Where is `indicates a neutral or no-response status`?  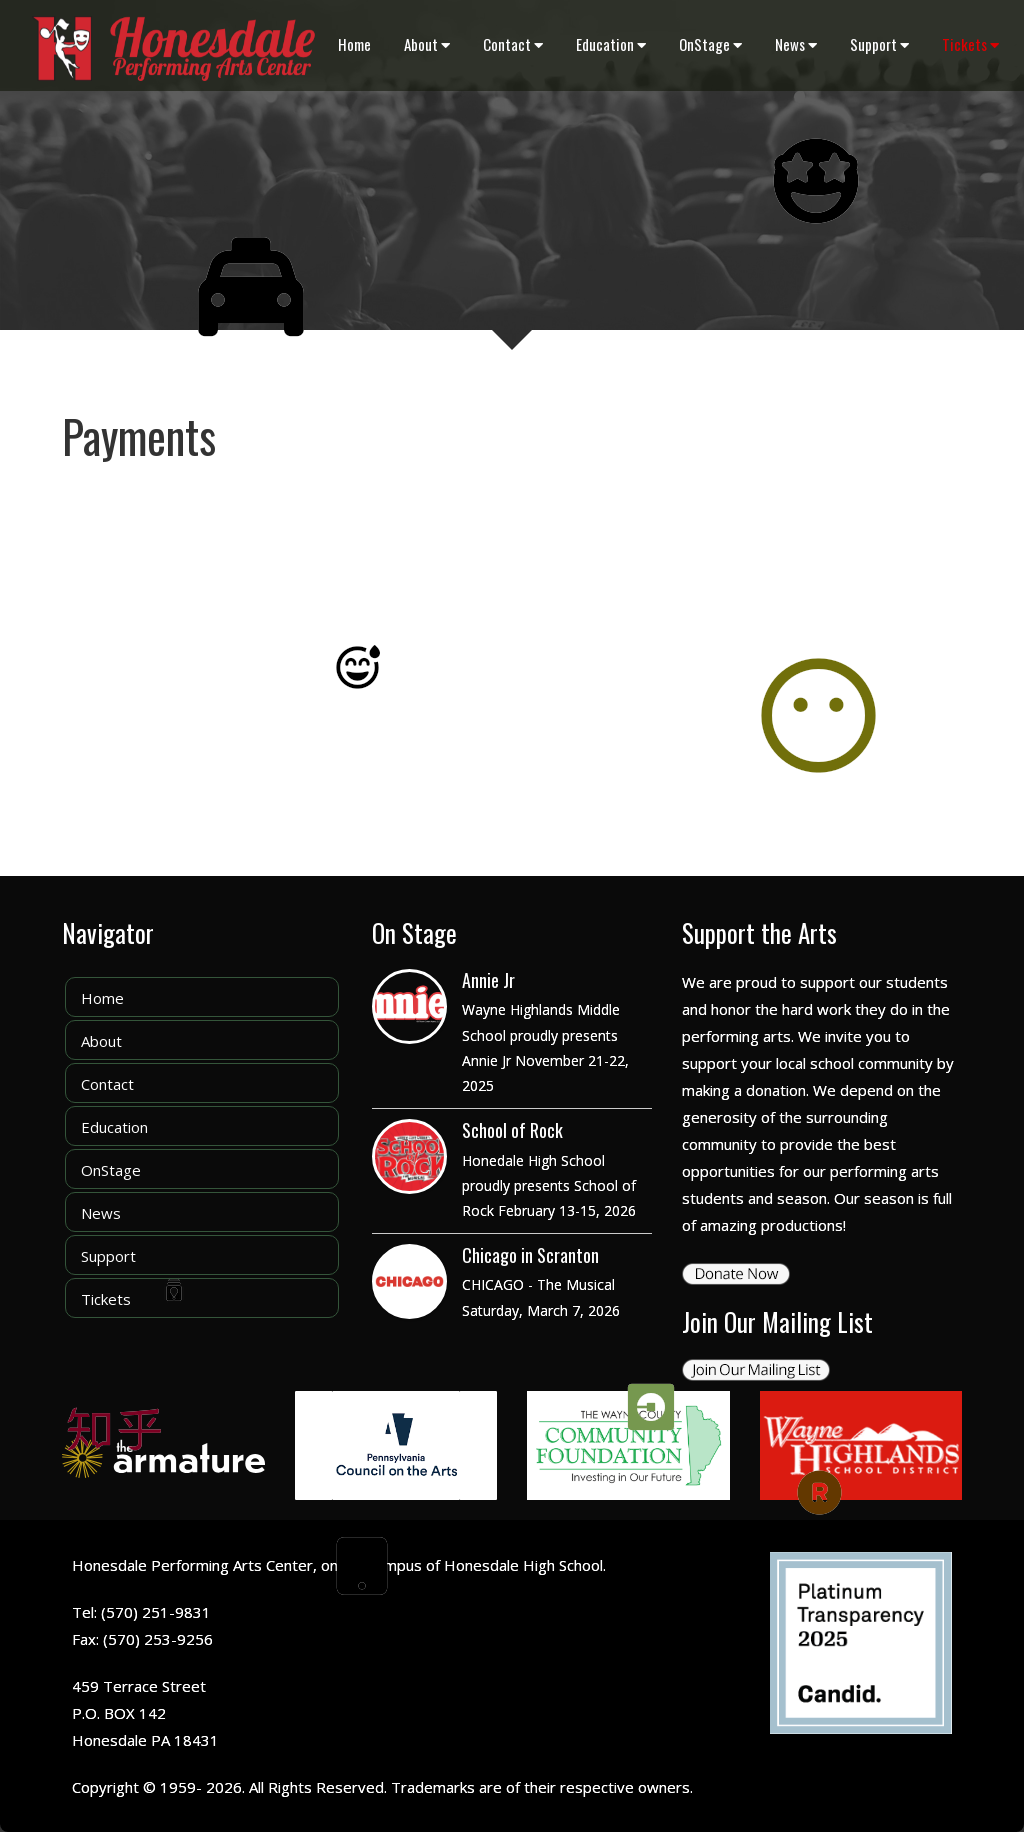
indicates a neutral or no-response status is located at coordinates (818, 715).